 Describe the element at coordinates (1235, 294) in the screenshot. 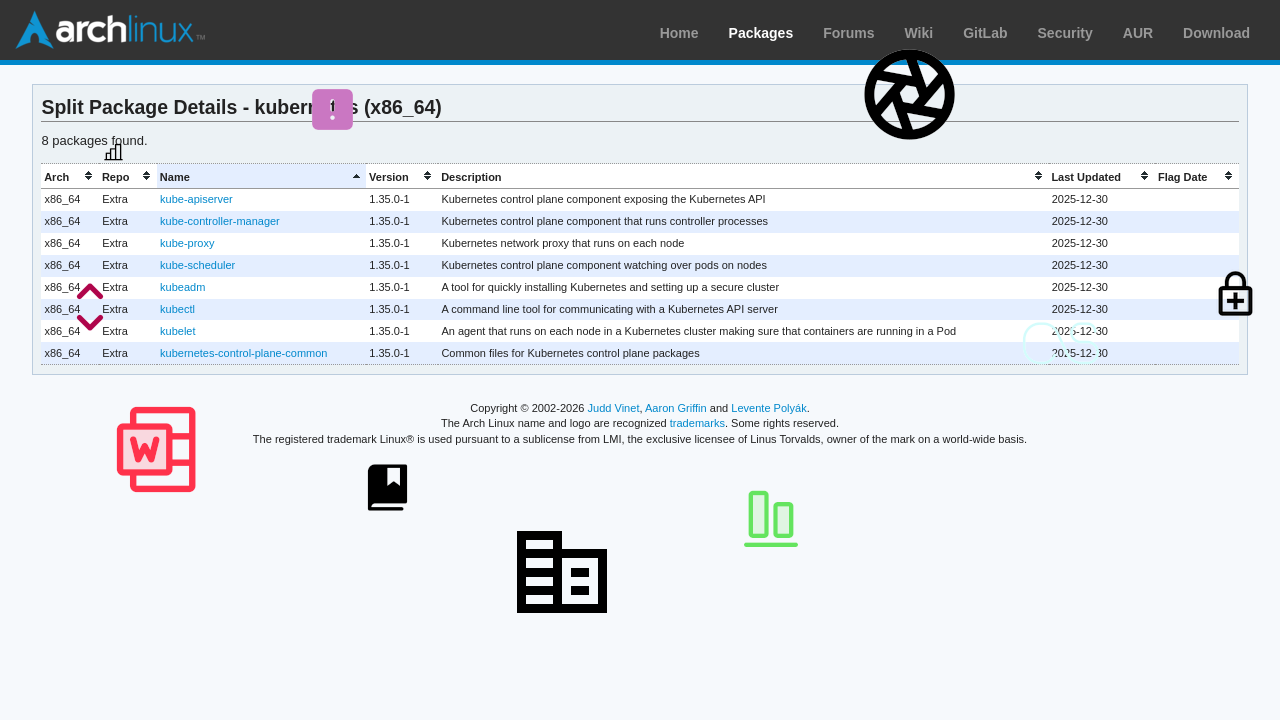

I see `enable enhanced encryption for added security` at that location.